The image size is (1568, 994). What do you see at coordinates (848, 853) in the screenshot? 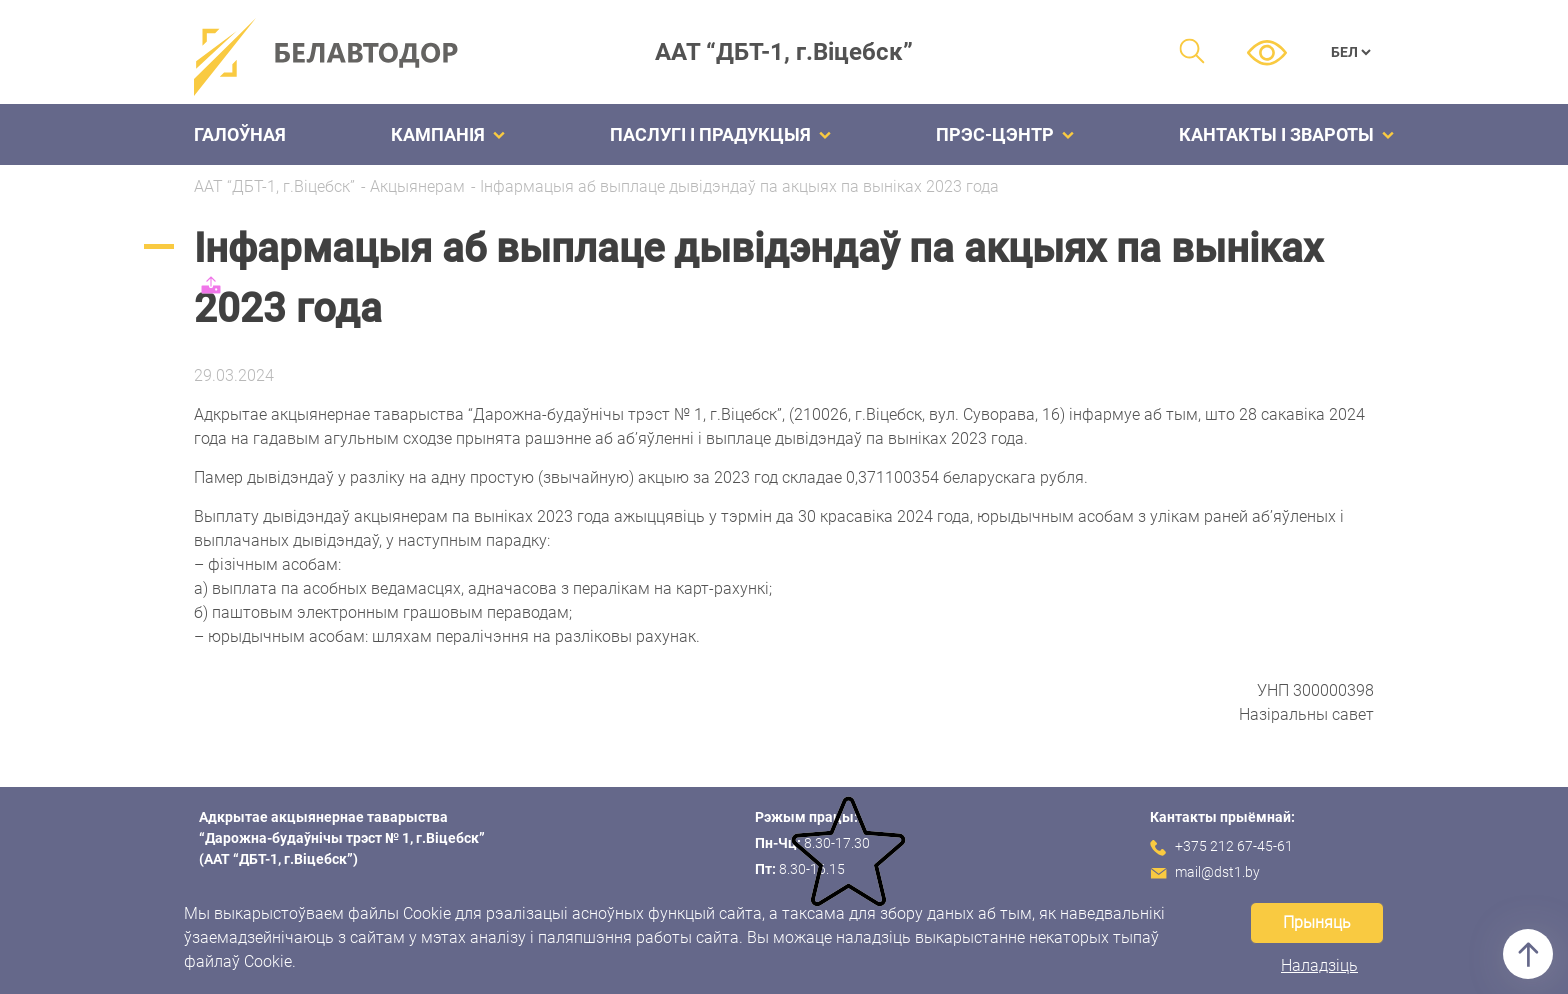
I see `add to favorites` at bounding box center [848, 853].